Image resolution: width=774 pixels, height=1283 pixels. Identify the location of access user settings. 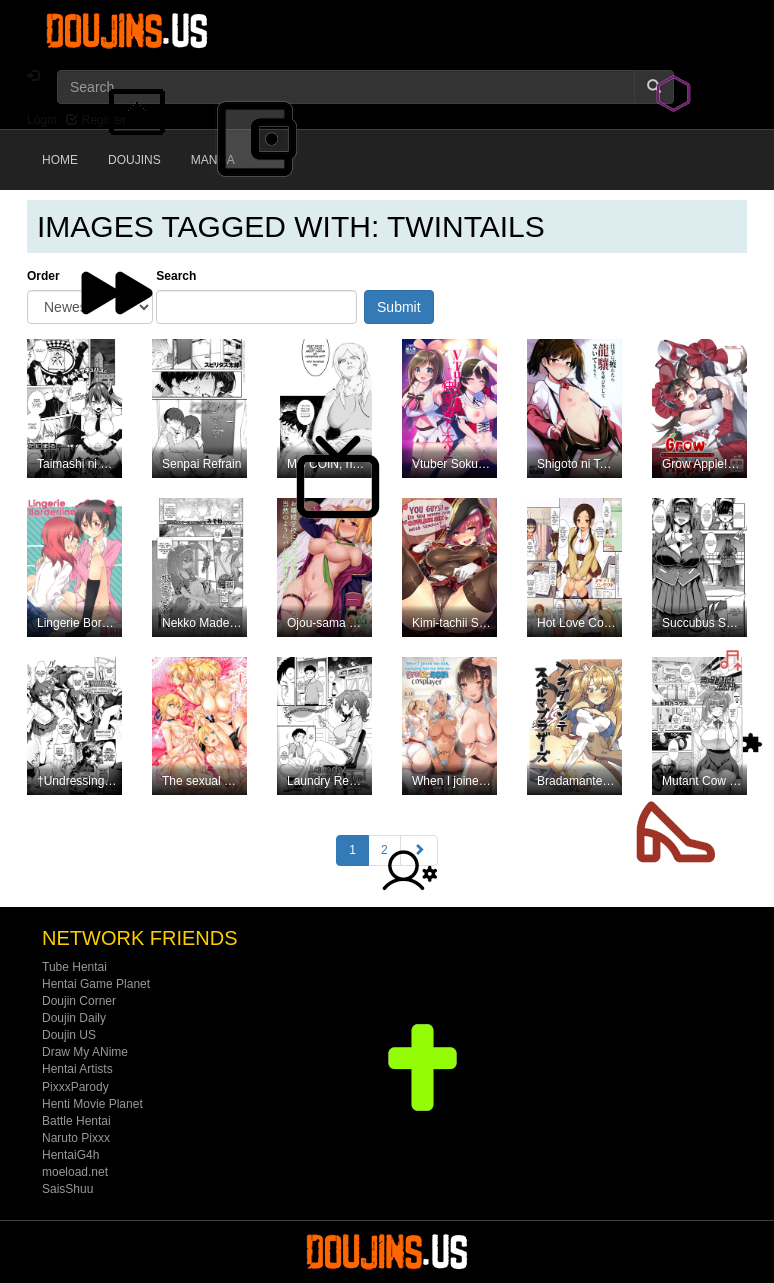
(408, 872).